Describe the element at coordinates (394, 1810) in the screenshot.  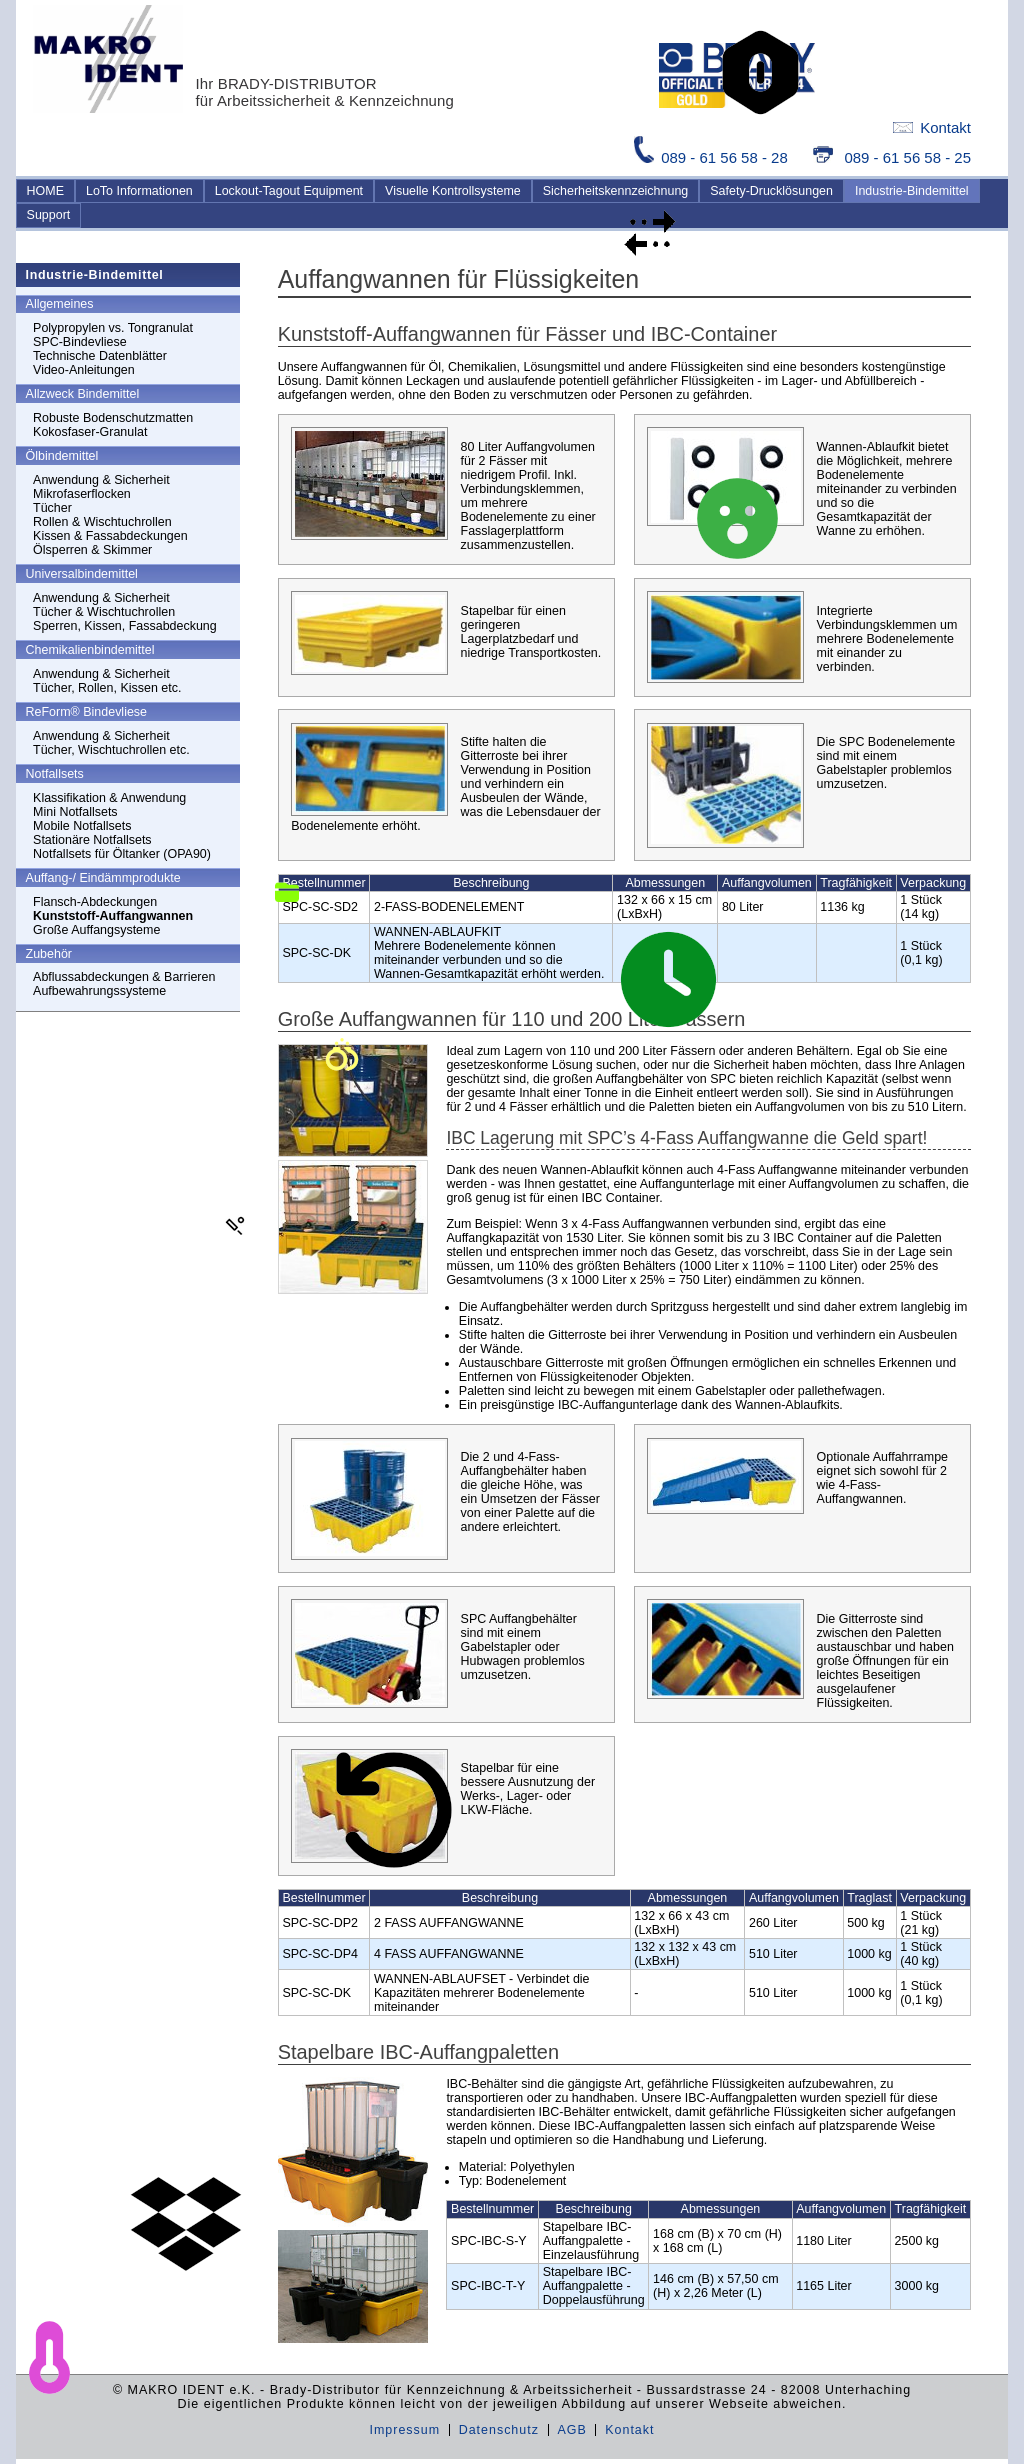
I see `undo the last action` at that location.